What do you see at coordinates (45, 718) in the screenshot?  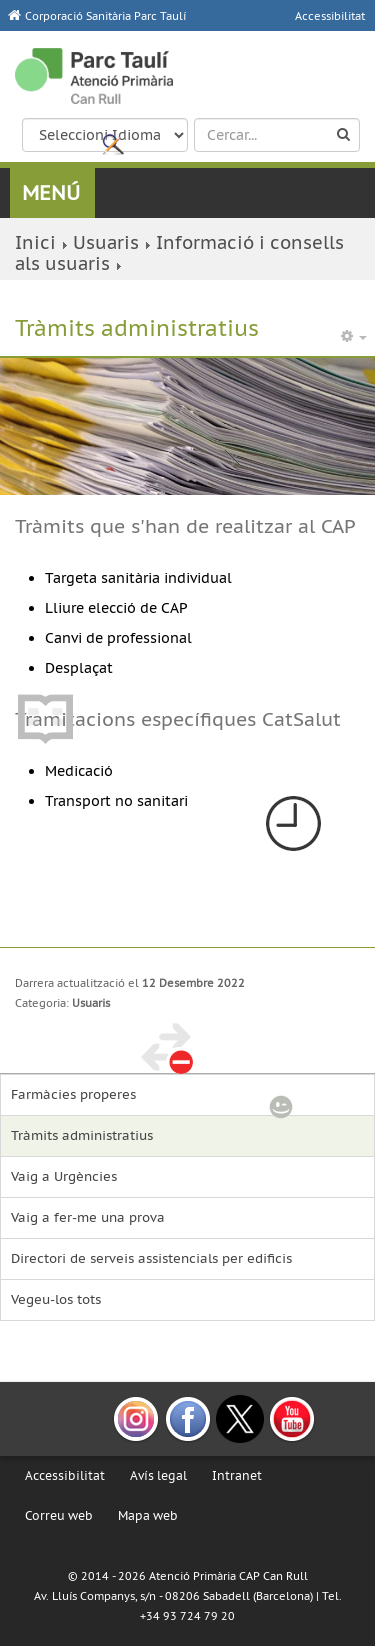 I see `switch to dual-page or side-by-side view` at bounding box center [45, 718].